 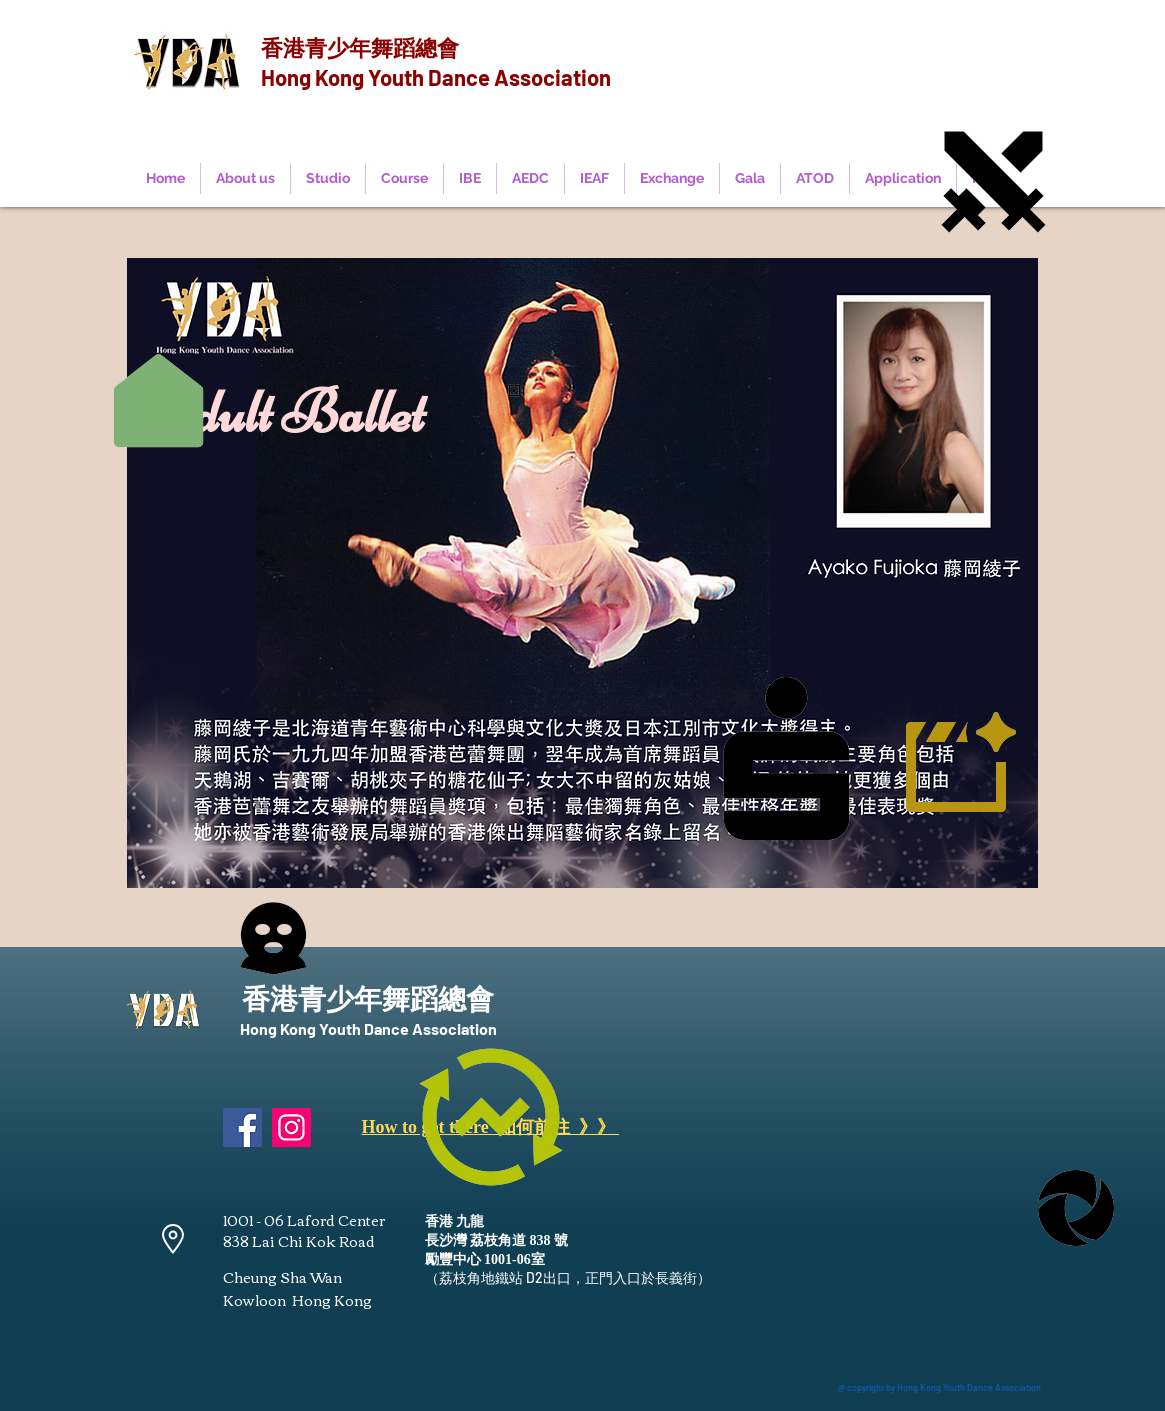 What do you see at coordinates (516, 390) in the screenshot?
I see `start a live broadcast or stream` at bounding box center [516, 390].